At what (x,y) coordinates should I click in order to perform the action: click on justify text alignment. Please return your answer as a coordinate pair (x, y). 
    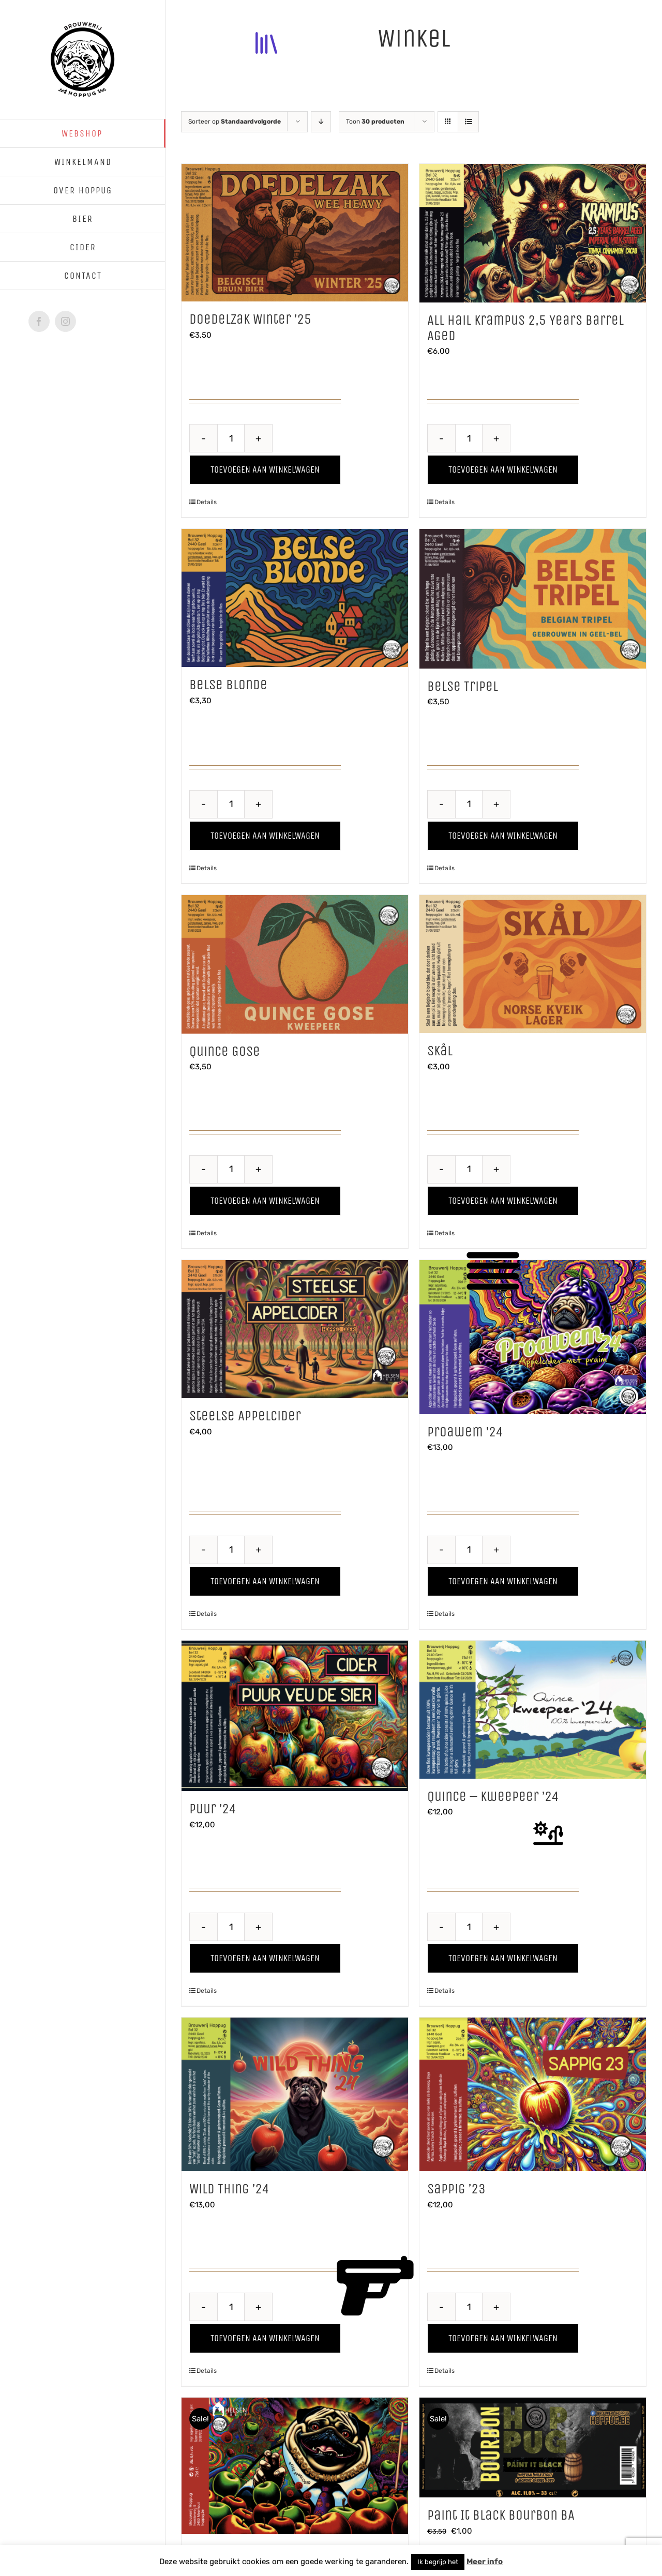
    Looking at the image, I should click on (493, 1272).